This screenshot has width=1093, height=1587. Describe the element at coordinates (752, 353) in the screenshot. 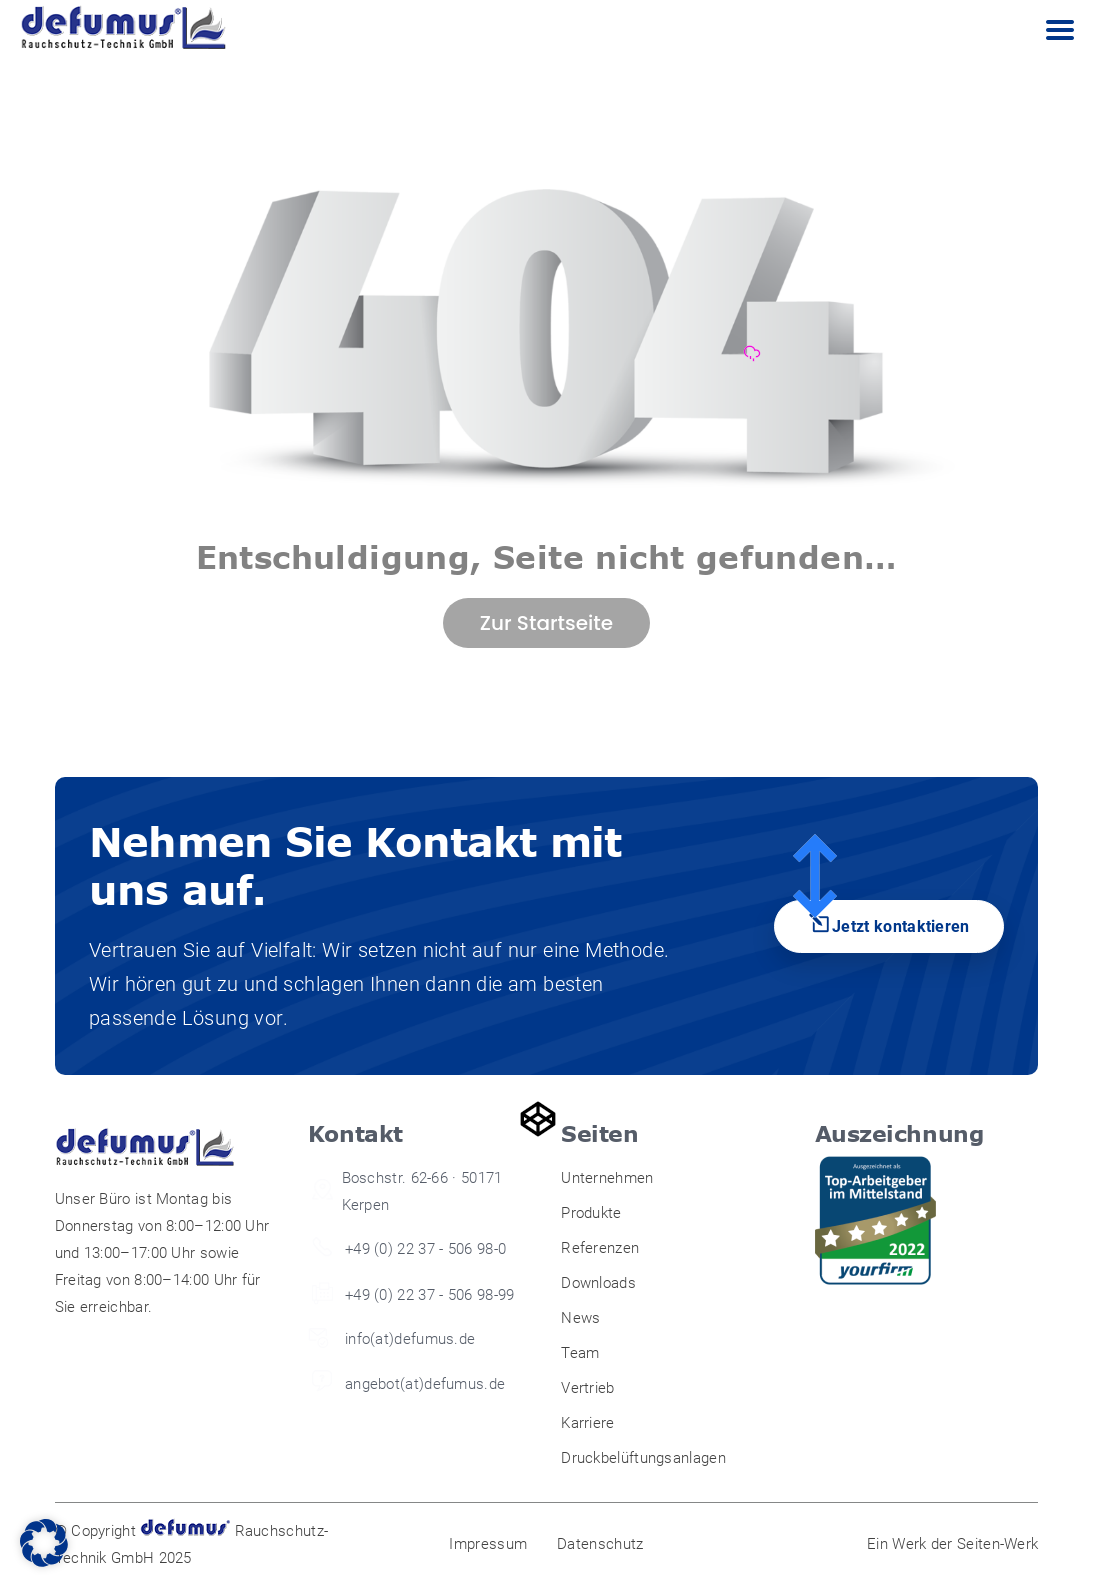

I see `indicates light rain or drizzle conditions` at that location.